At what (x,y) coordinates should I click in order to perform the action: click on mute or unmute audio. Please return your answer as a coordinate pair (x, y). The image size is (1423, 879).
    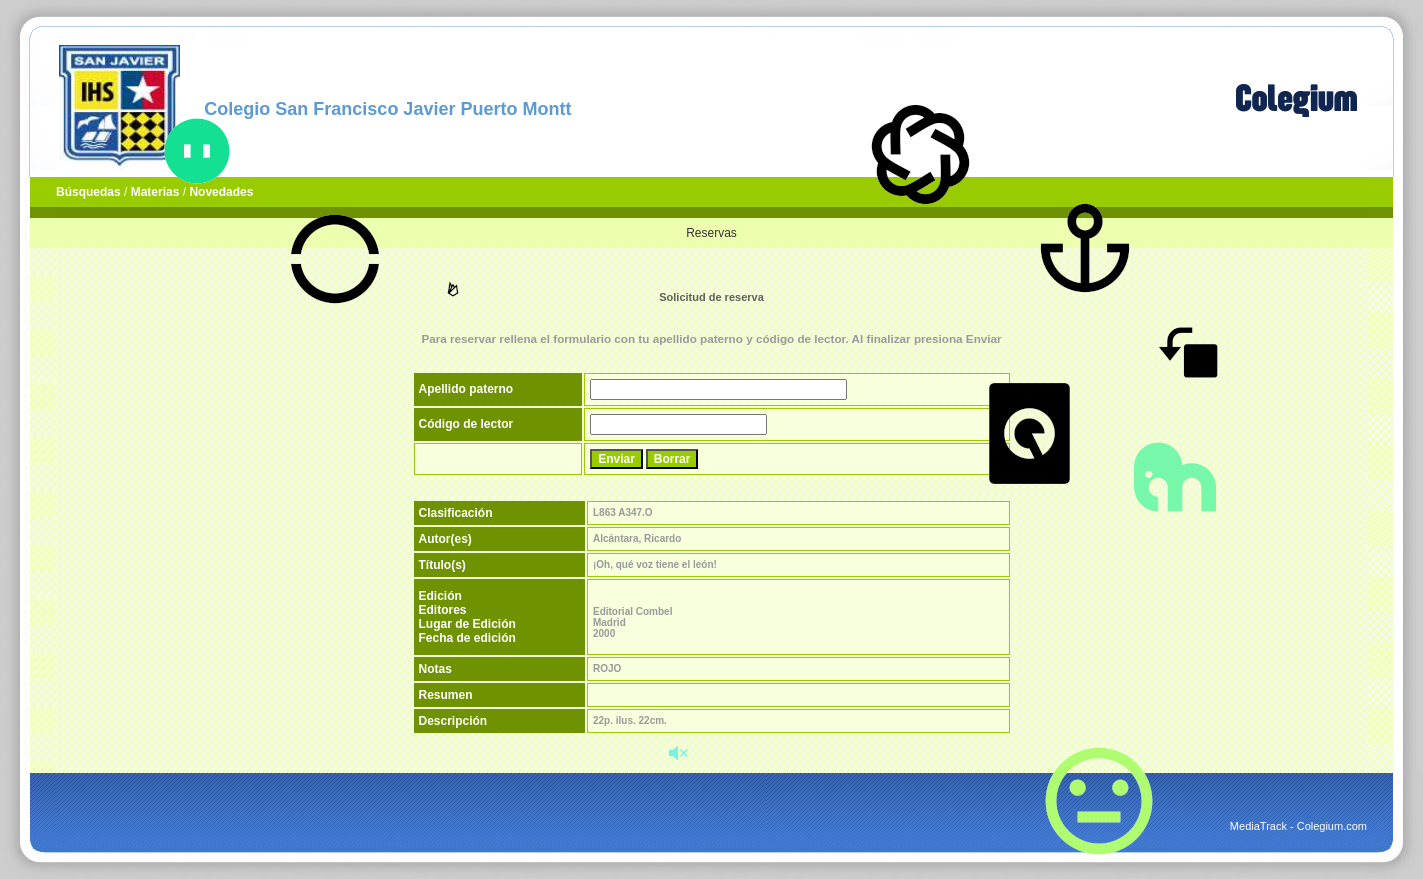
    Looking at the image, I should click on (678, 753).